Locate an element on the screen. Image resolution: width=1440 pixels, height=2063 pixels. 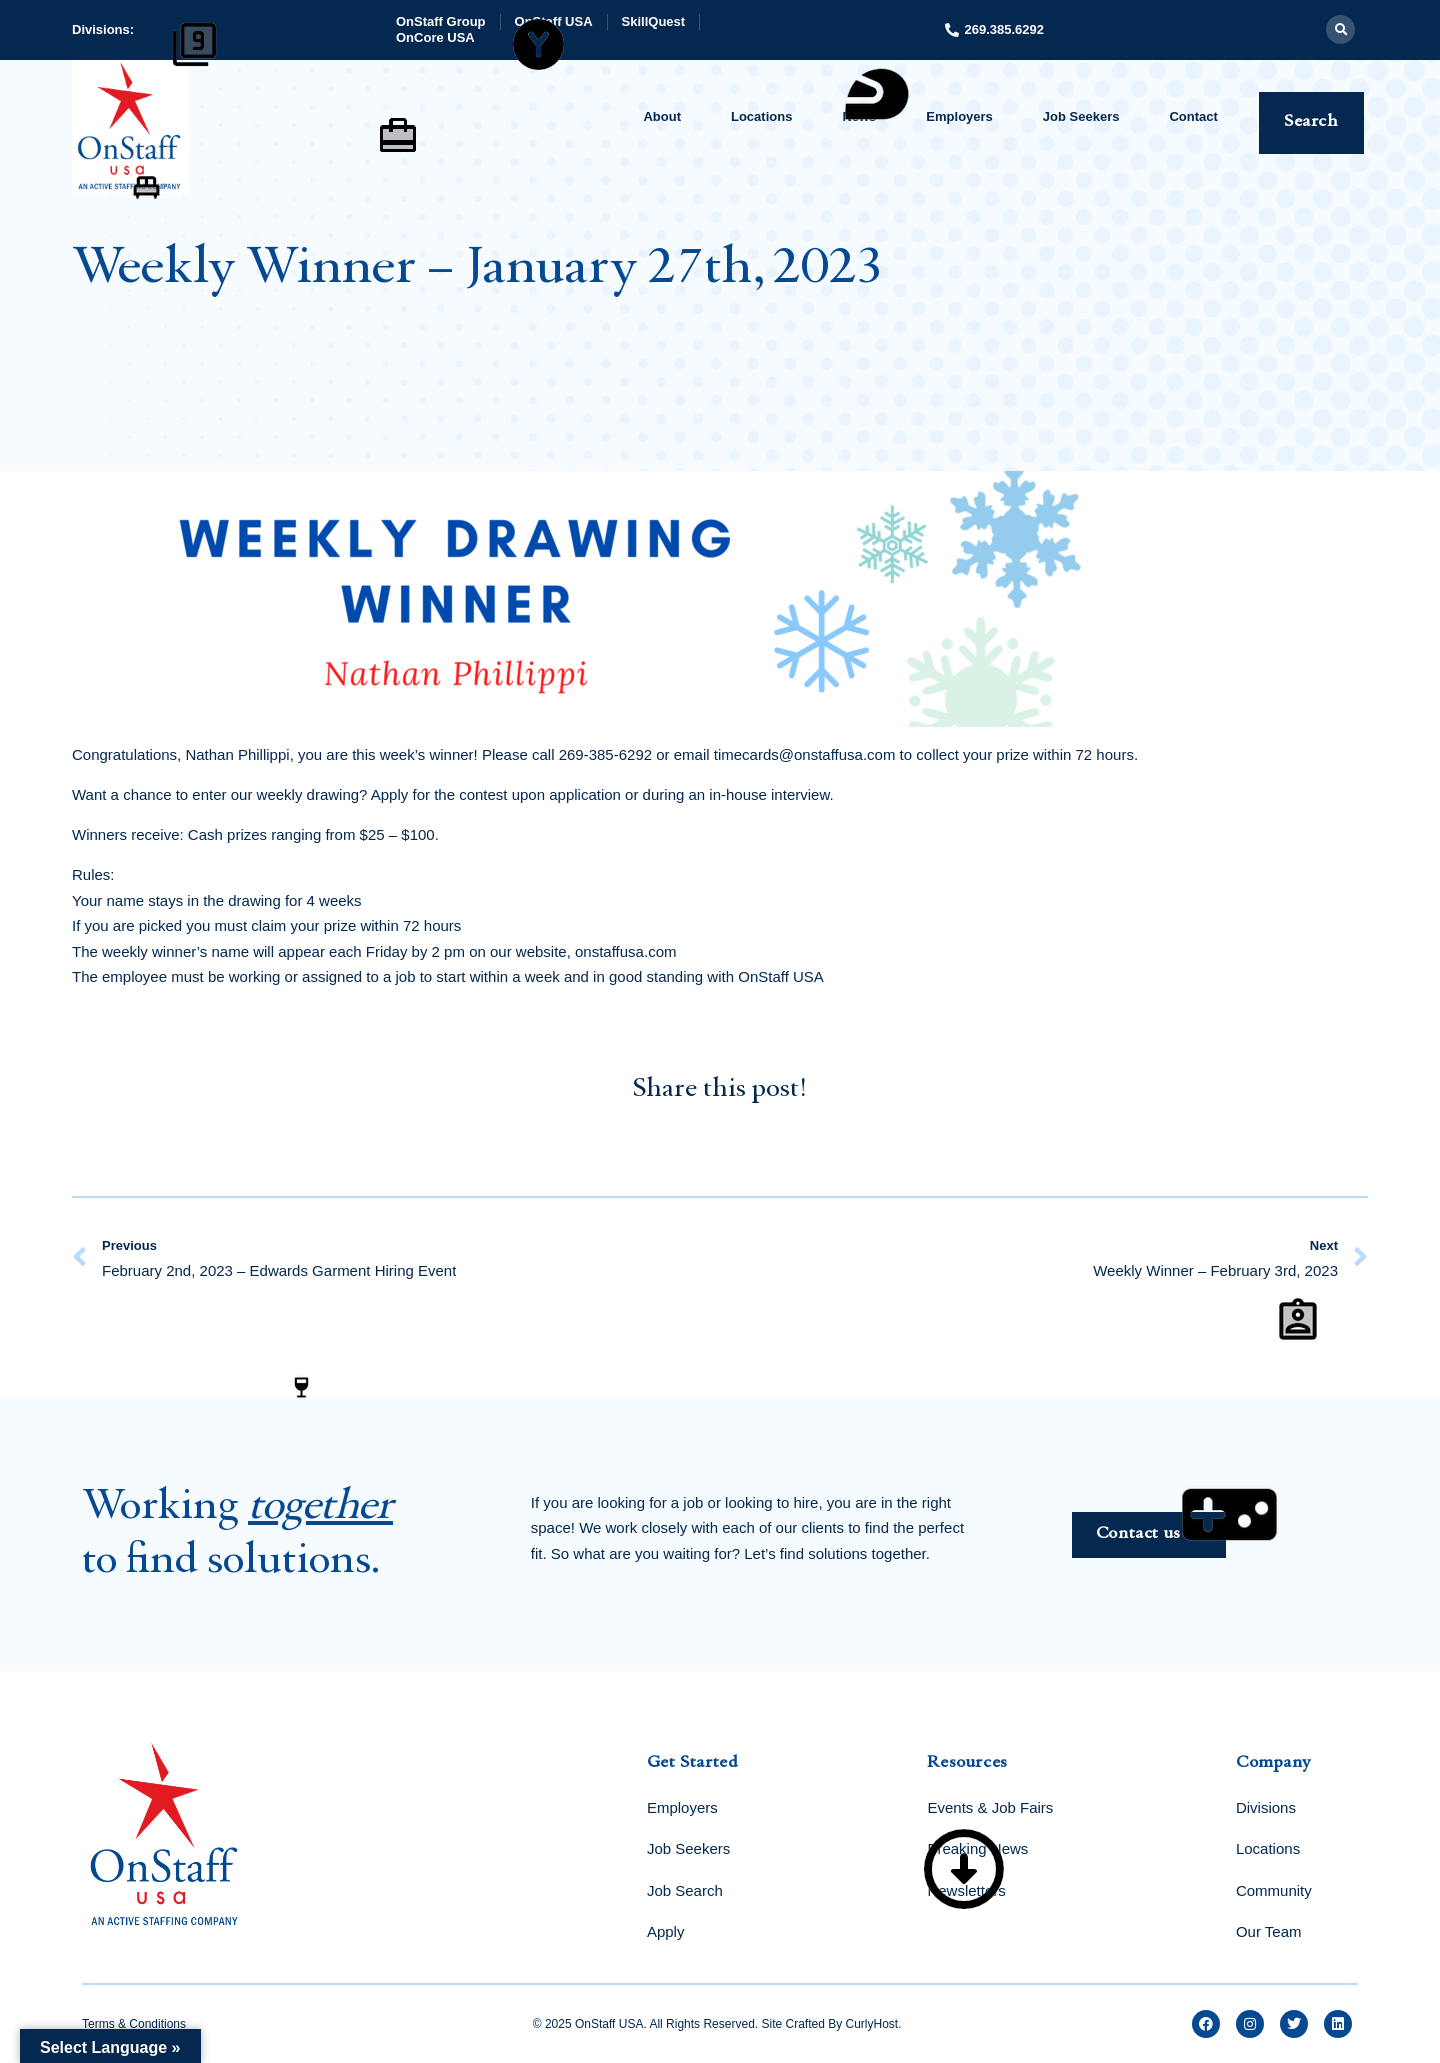
indicates 9 items in a stack or collection is located at coordinates (194, 44).